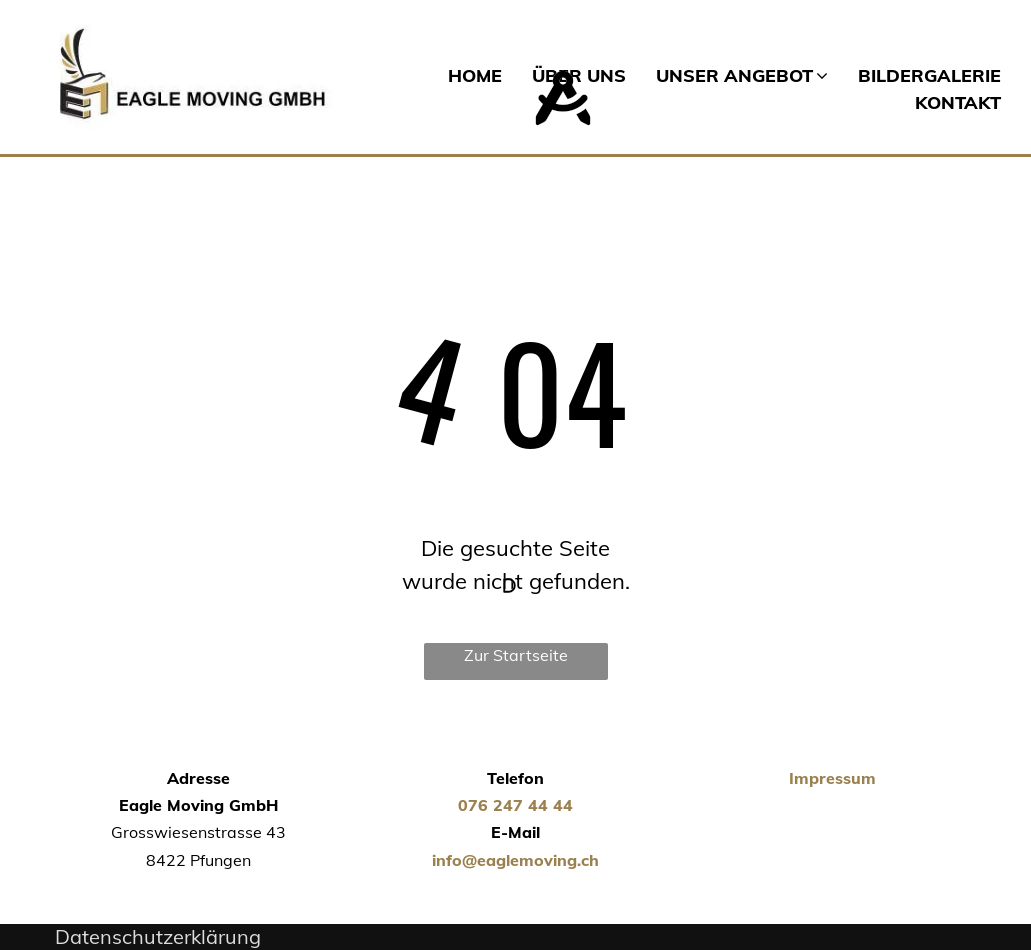 Image resolution: width=1031 pixels, height=950 pixels. I want to click on access drawing or drafting tools, so click(563, 98).